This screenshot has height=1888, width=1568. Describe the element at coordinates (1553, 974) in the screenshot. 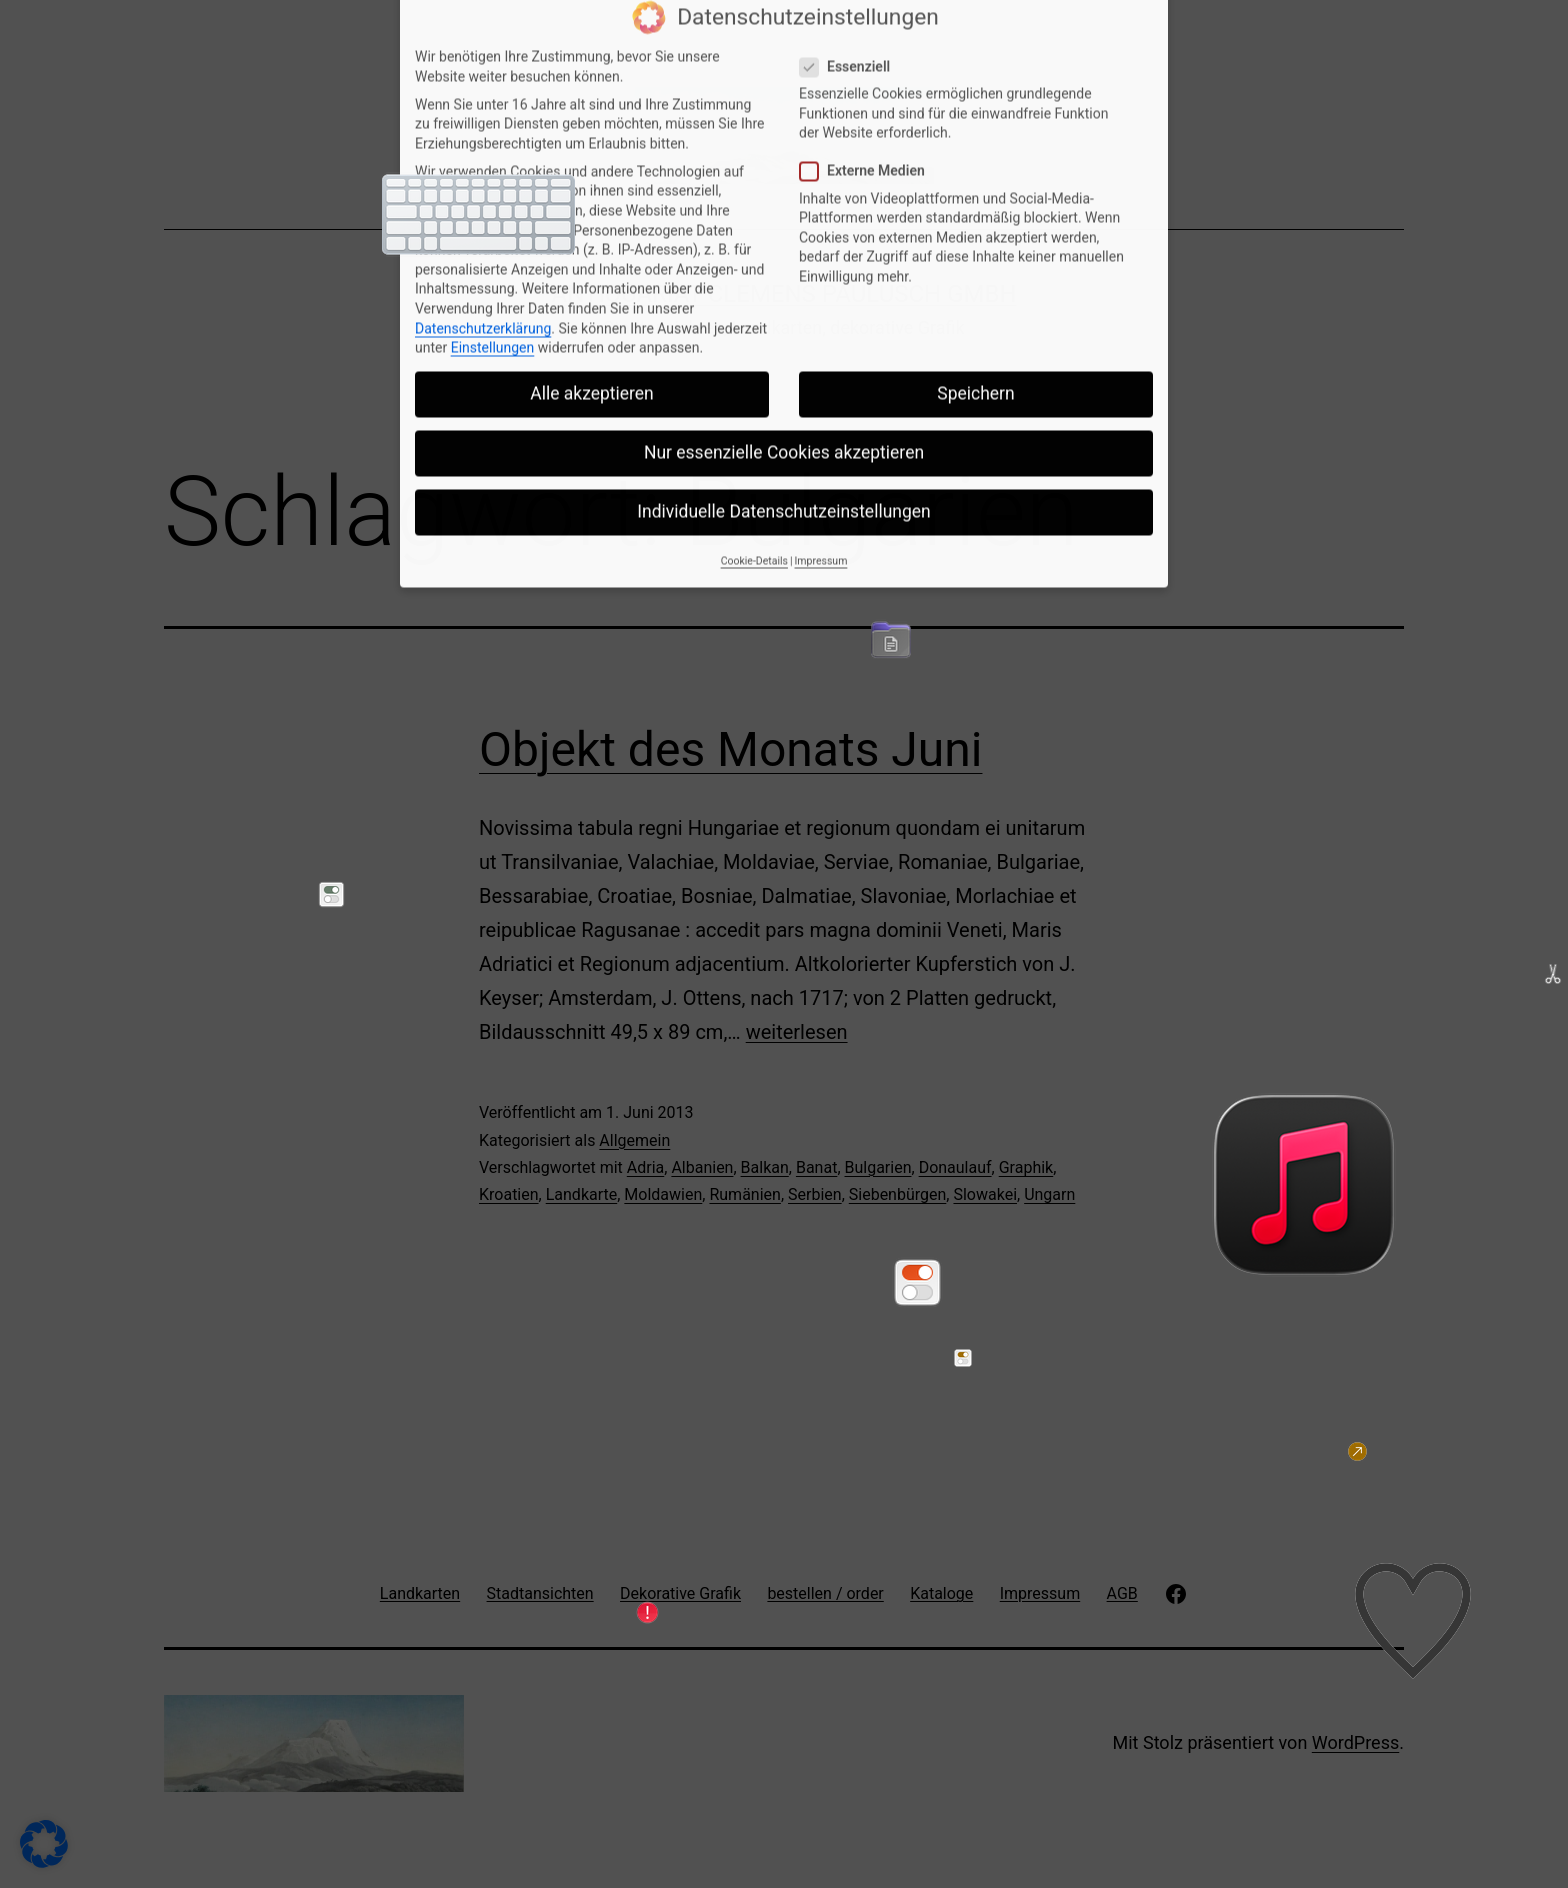

I see `cut selected content to clipboard` at that location.